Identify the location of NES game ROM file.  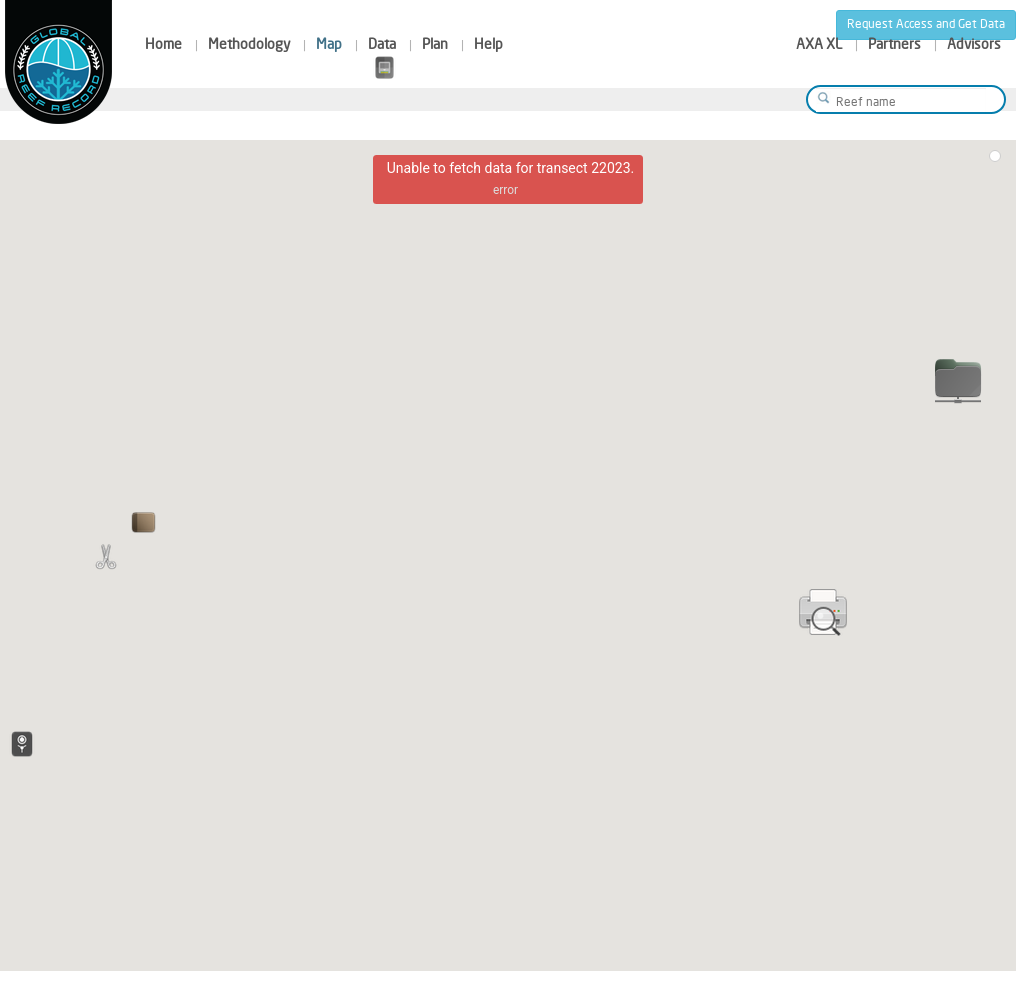
(384, 67).